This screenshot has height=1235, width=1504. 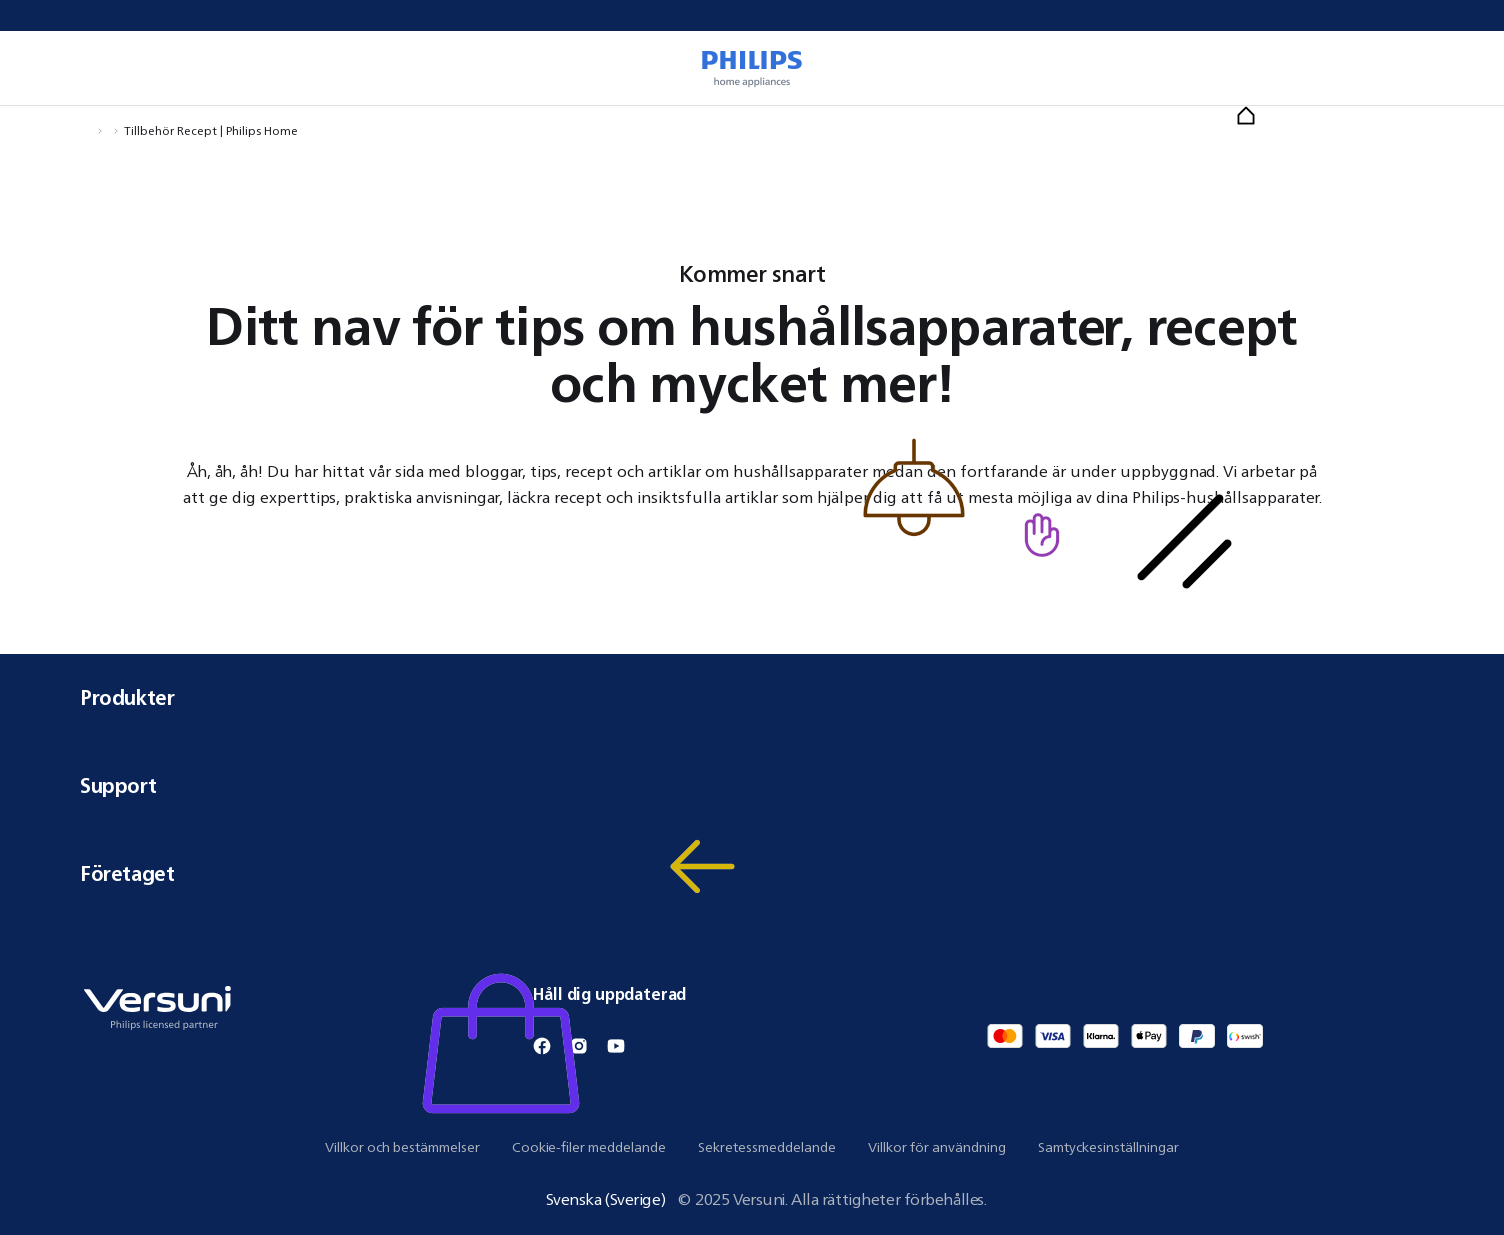 I want to click on go back to the previous screen, so click(x=702, y=866).